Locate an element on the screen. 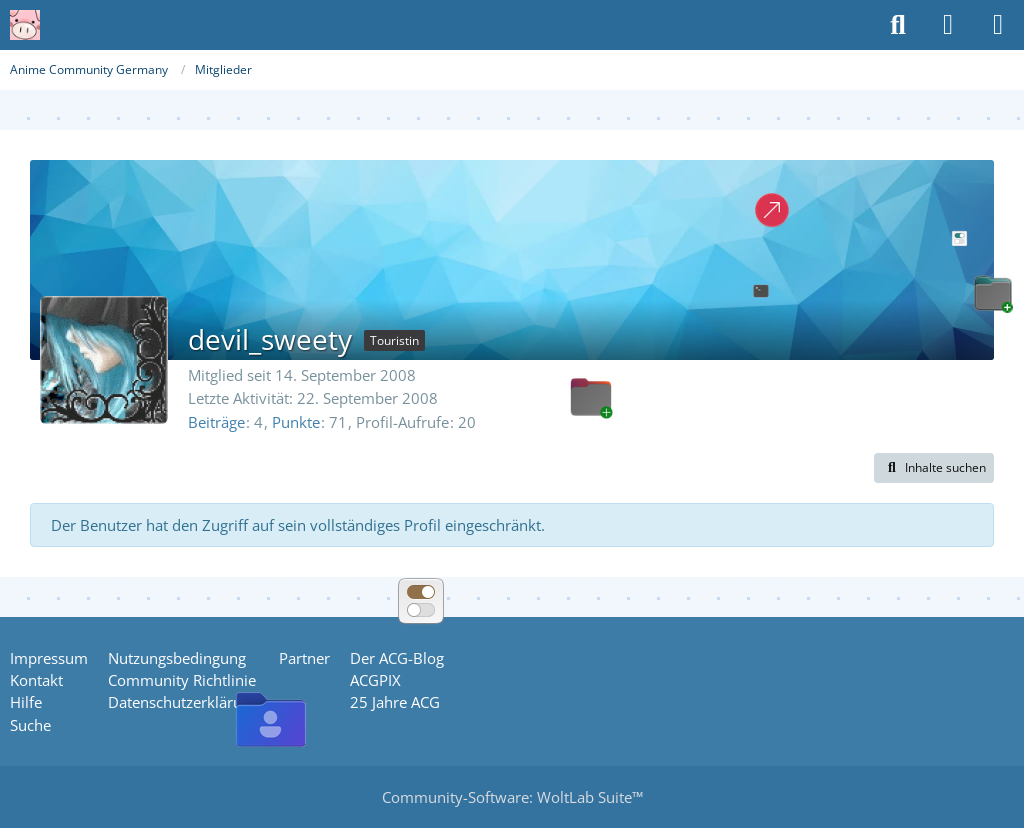 The image size is (1024, 828). open the terminal application is located at coordinates (761, 291).